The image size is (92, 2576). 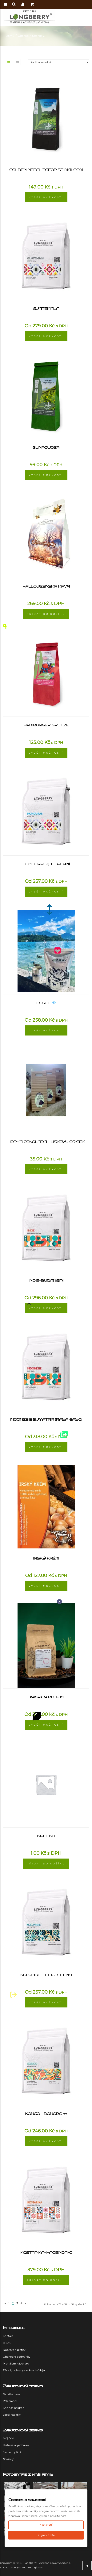 What do you see at coordinates (29, 1303) in the screenshot?
I see `access 3D transform or manipulation tools` at bounding box center [29, 1303].